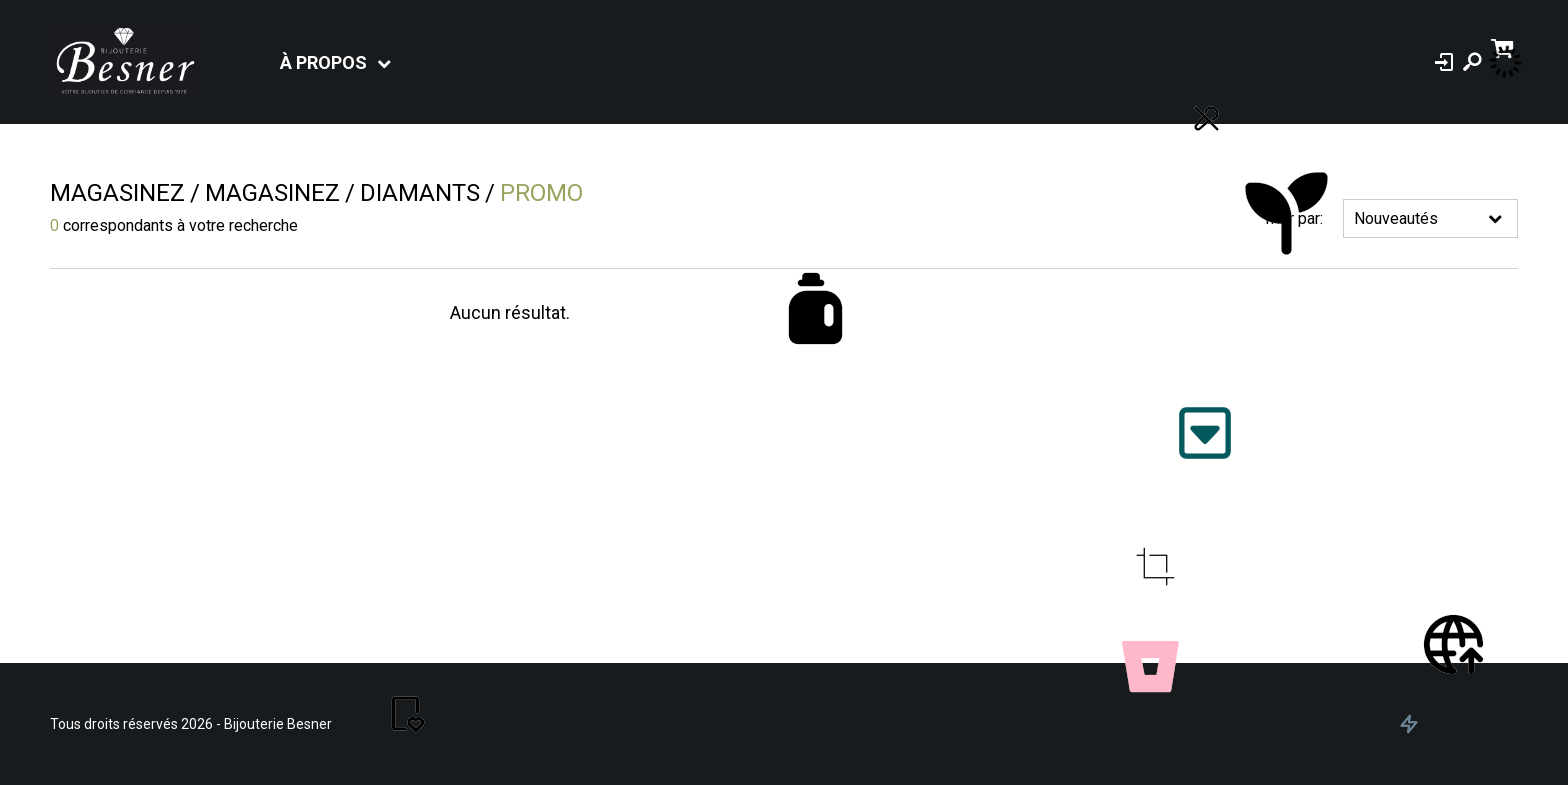 The image size is (1568, 785). Describe the element at coordinates (1409, 724) in the screenshot. I see `indicates quick actions or instant features` at that location.